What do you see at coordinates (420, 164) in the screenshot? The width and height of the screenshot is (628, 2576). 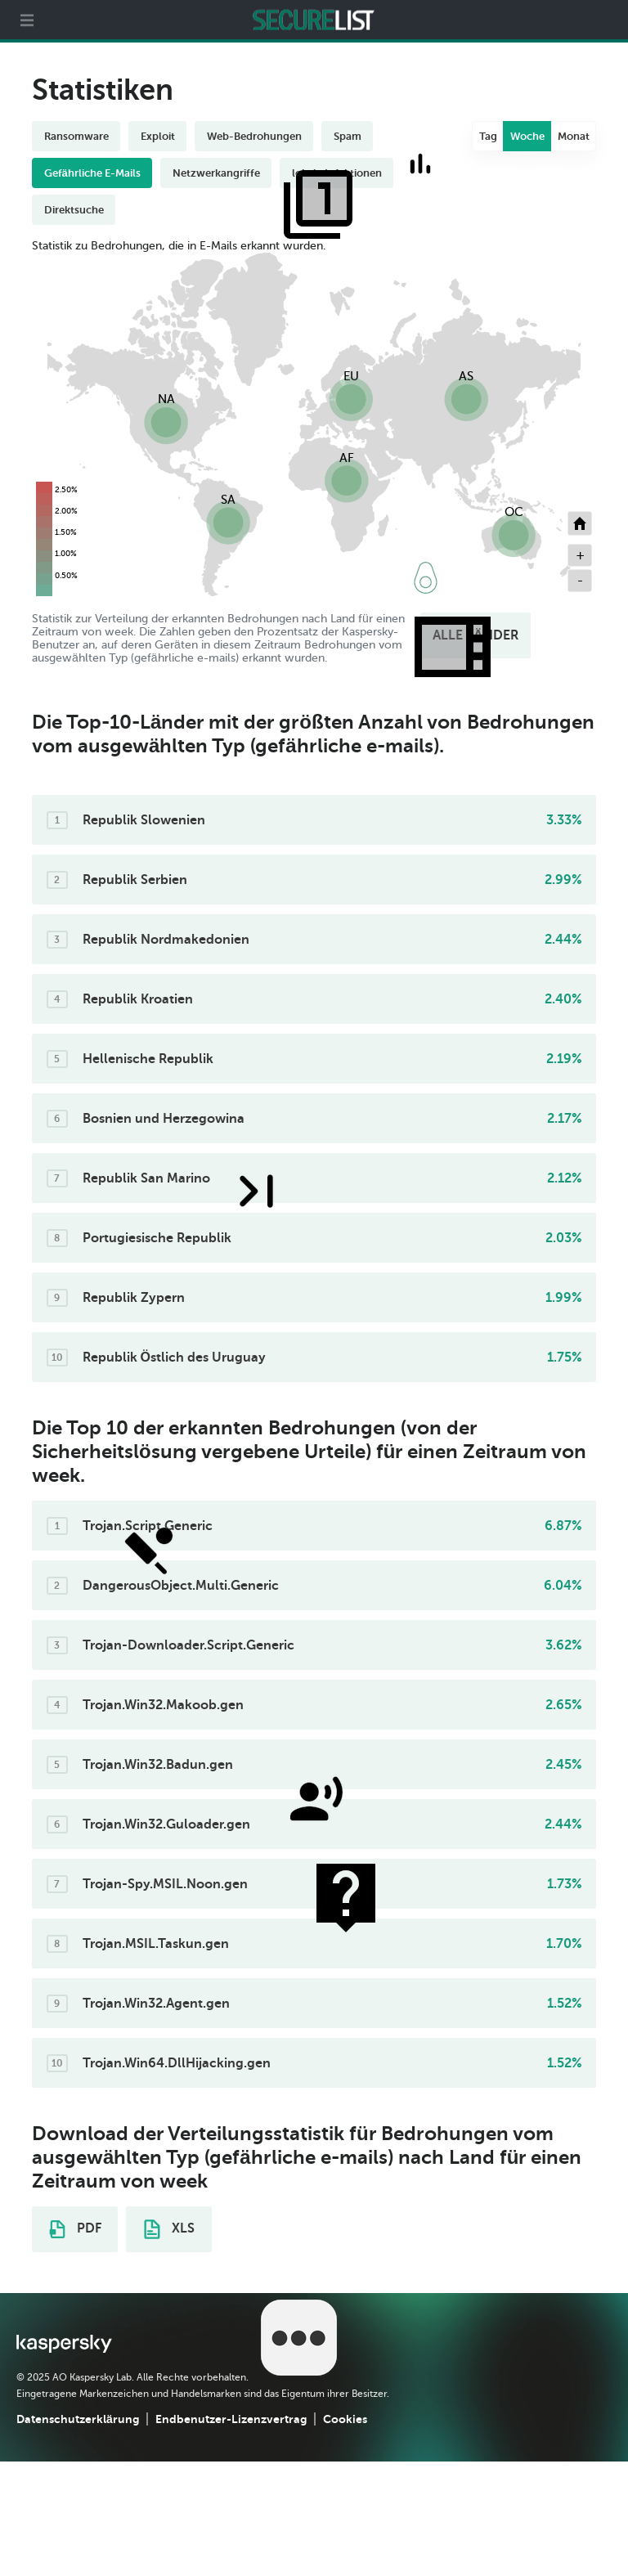 I see `view analytics or statistics` at bounding box center [420, 164].